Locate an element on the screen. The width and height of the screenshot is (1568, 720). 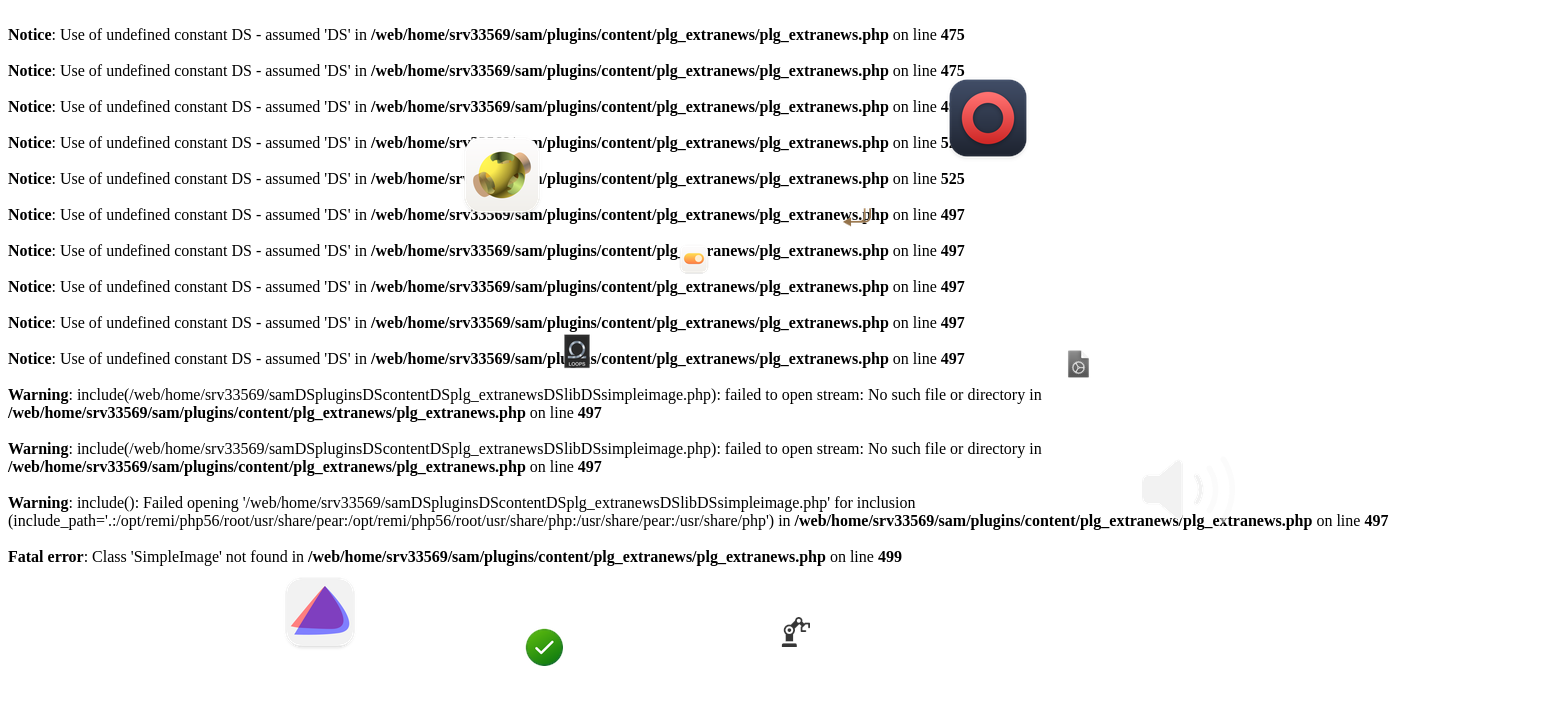
manage Apple Loops storage in GarageBand is located at coordinates (577, 352).